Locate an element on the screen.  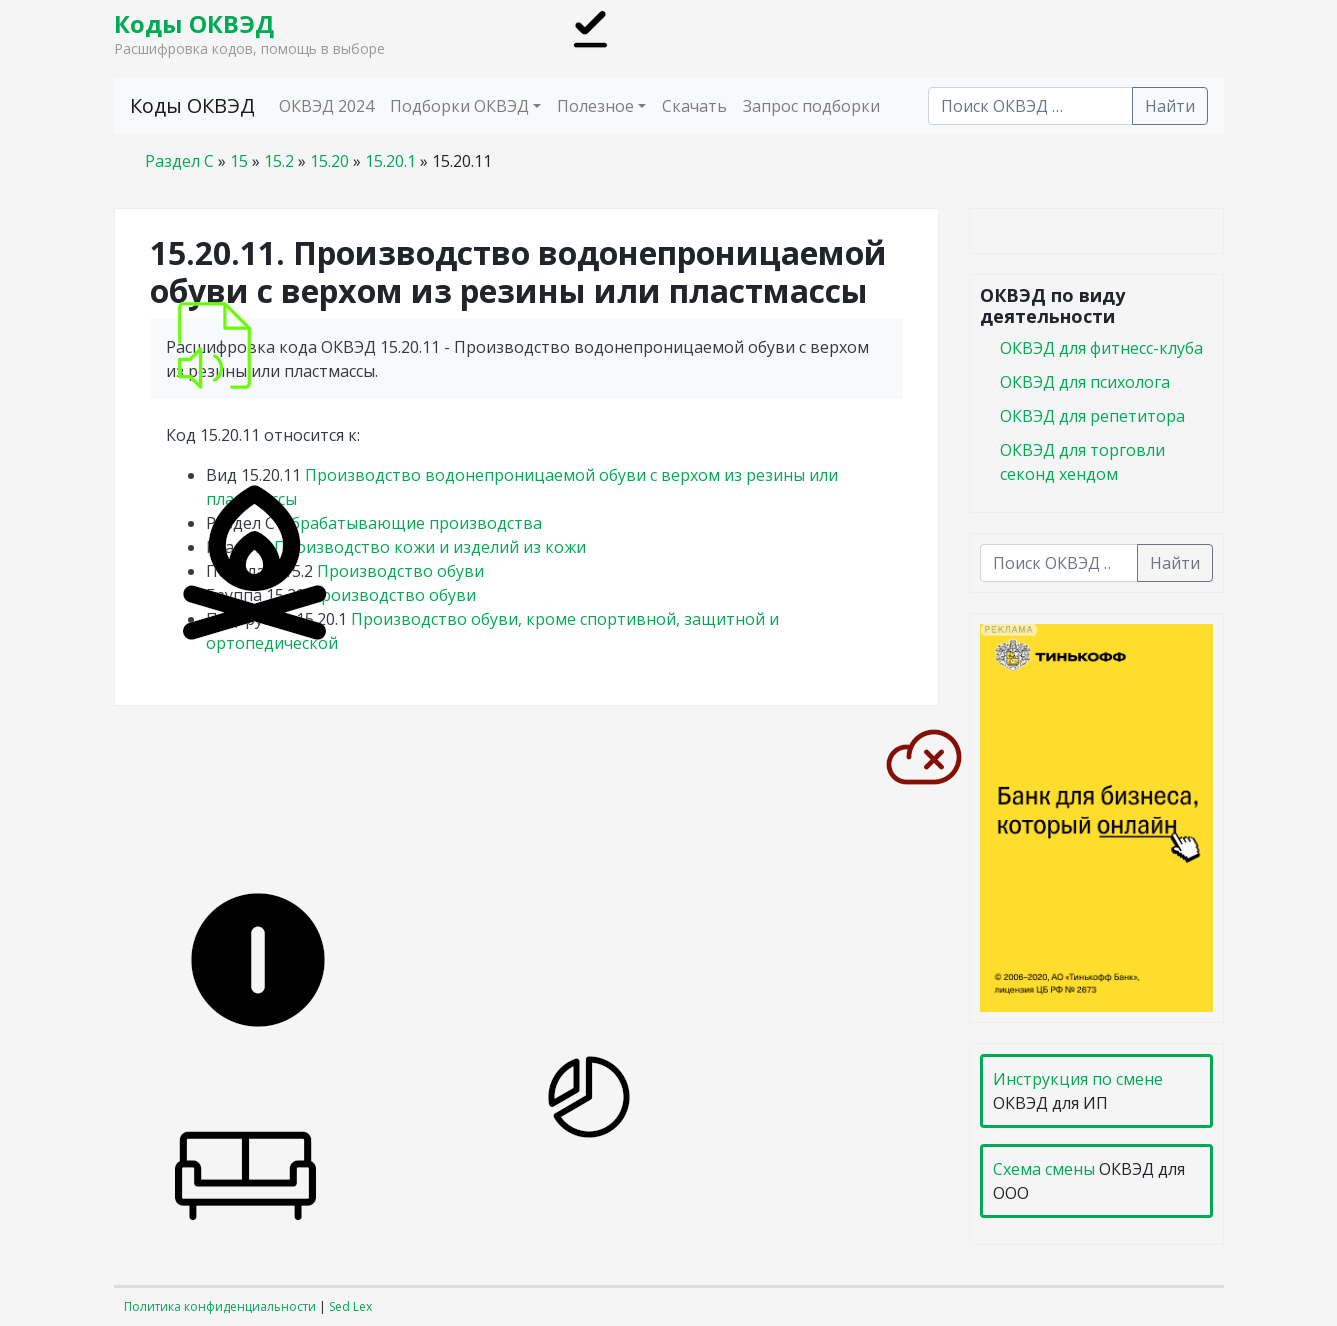
browse furniture or home decor items is located at coordinates (245, 1173).